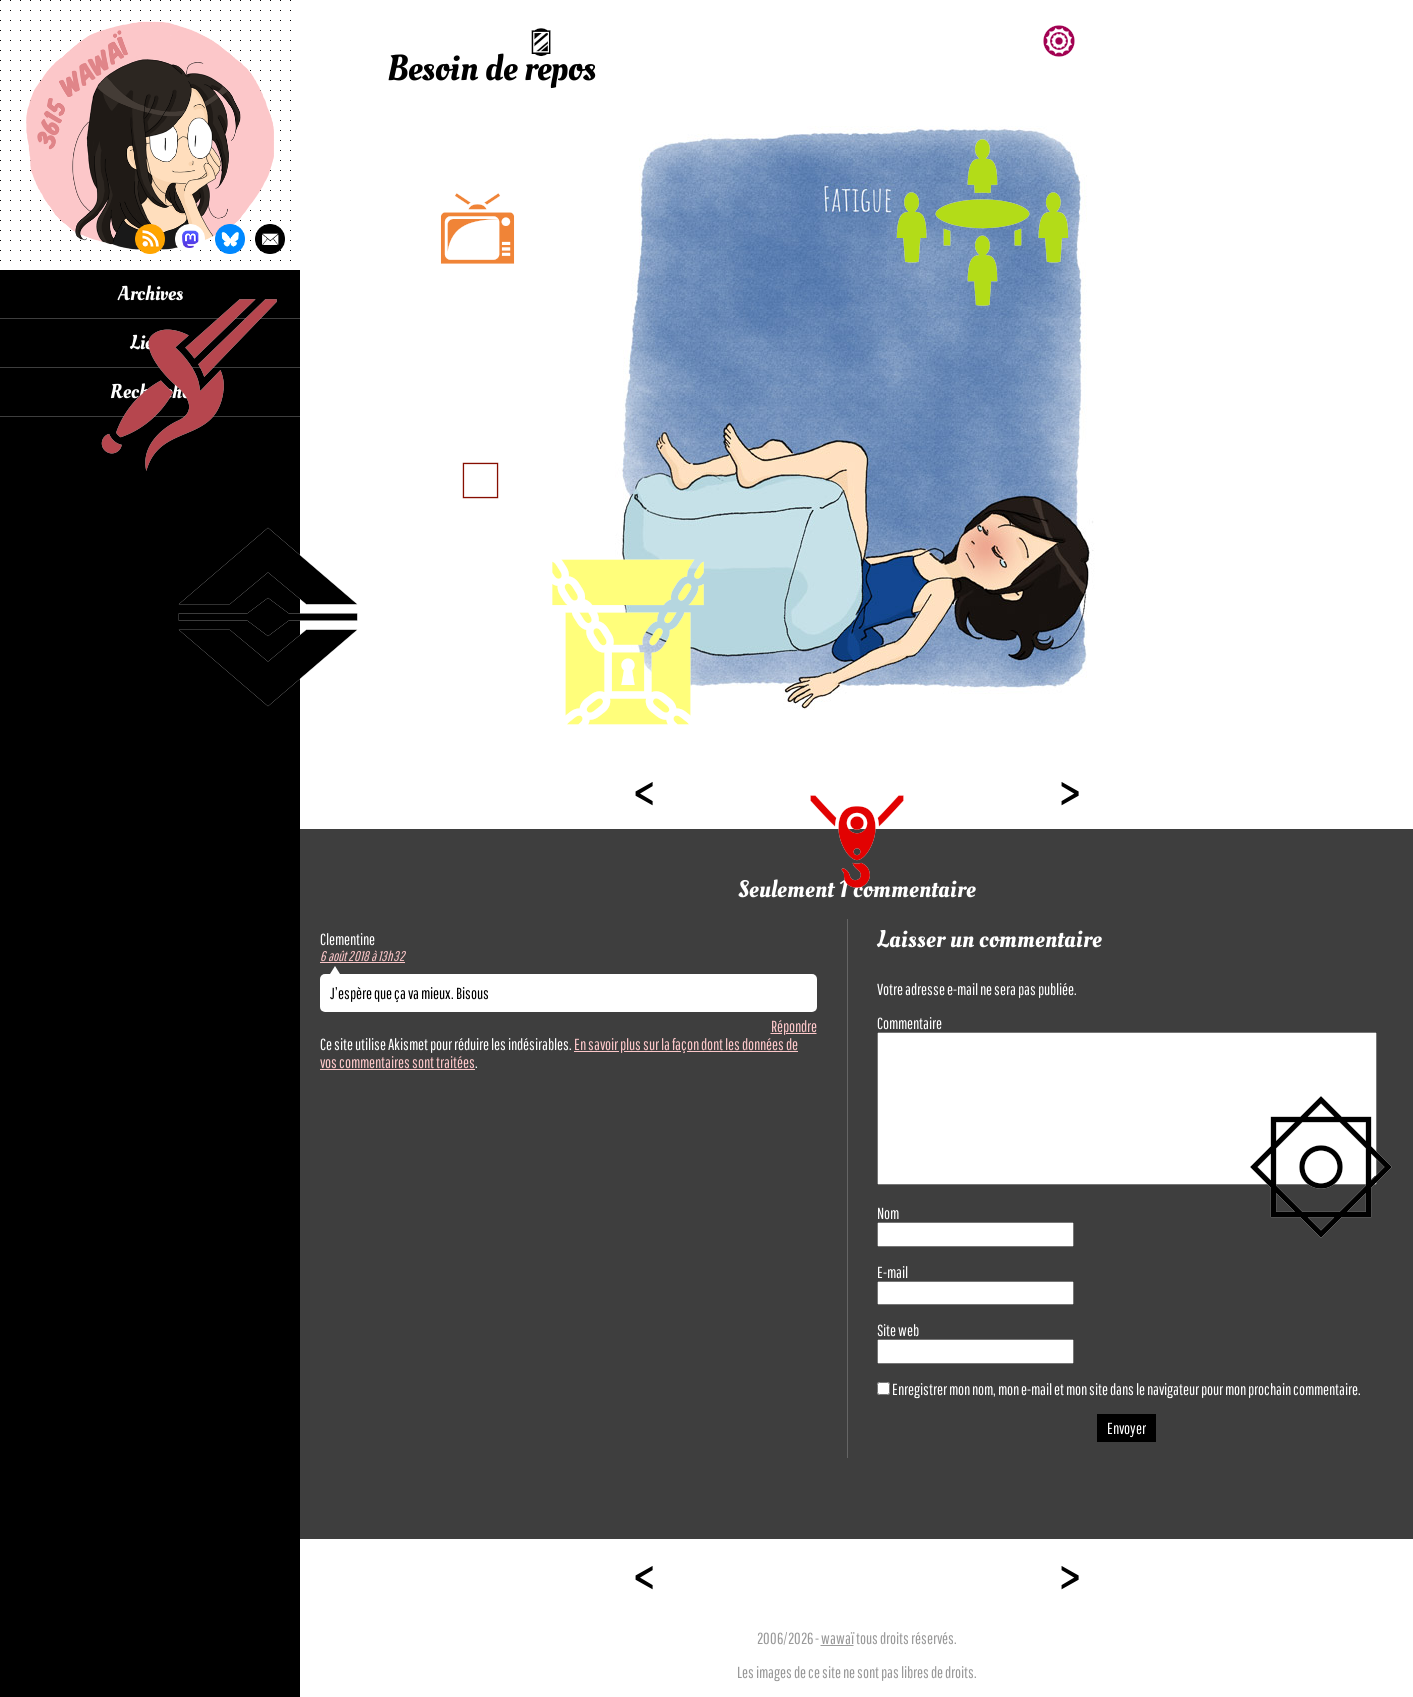  I want to click on access weapons or combat equipment, so click(189, 386).